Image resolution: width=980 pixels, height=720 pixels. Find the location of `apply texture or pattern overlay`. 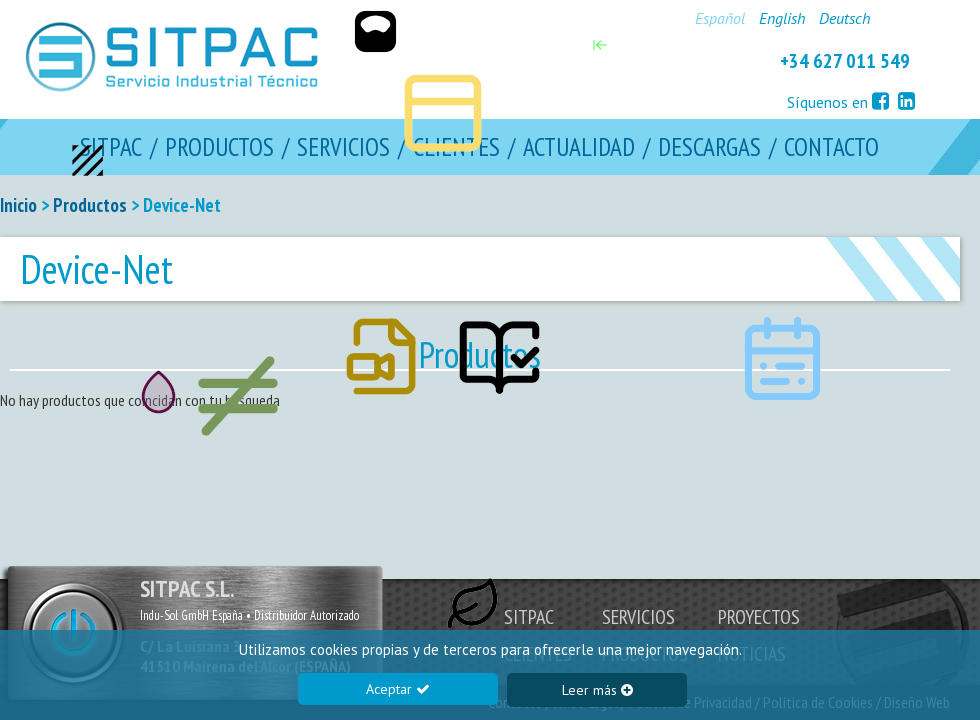

apply texture or pattern overlay is located at coordinates (87, 160).